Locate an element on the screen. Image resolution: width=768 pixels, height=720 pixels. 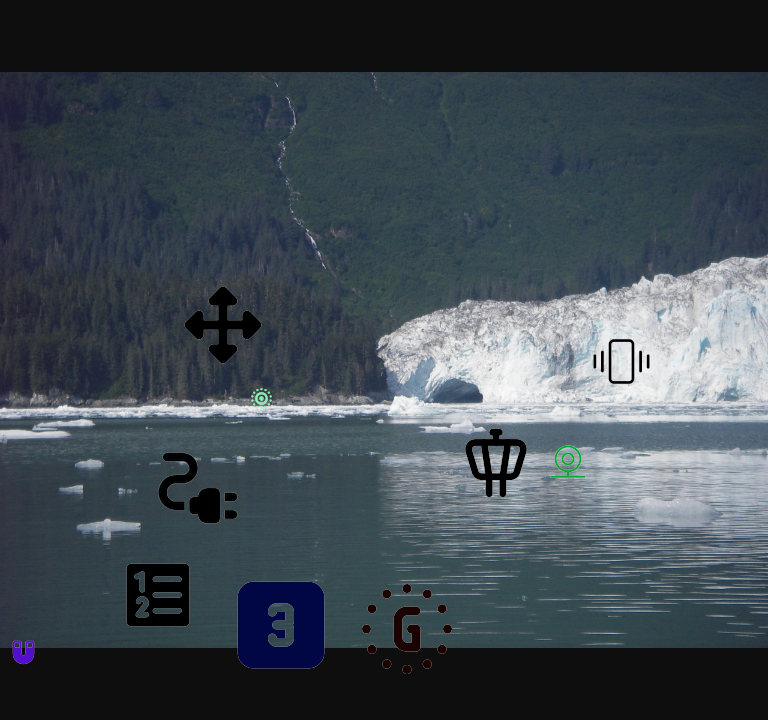
move or drag an element freely is located at coordinates (223, 325).